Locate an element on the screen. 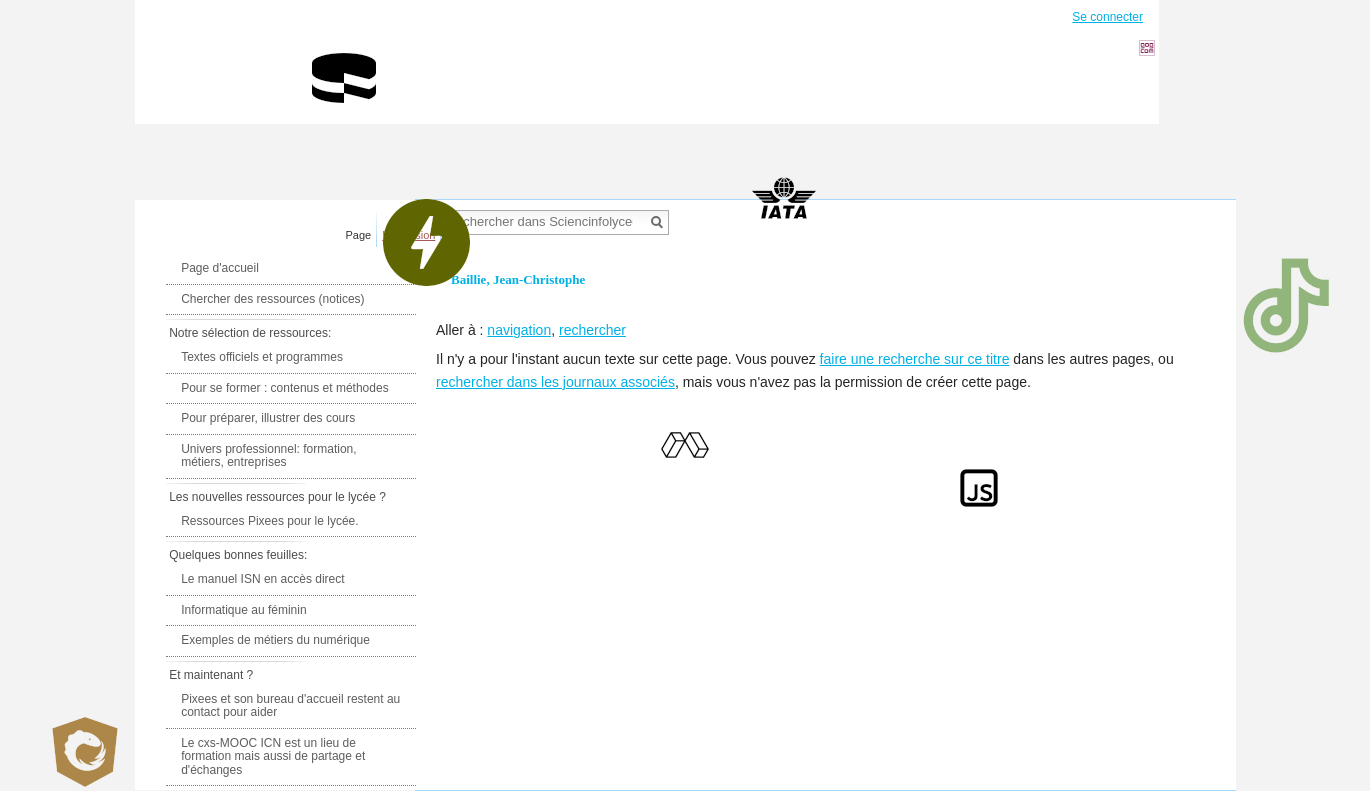 The image size is (1370, 791). AMP (Accelerated Mobile Pages) logo is located at coordinates (426, 242).